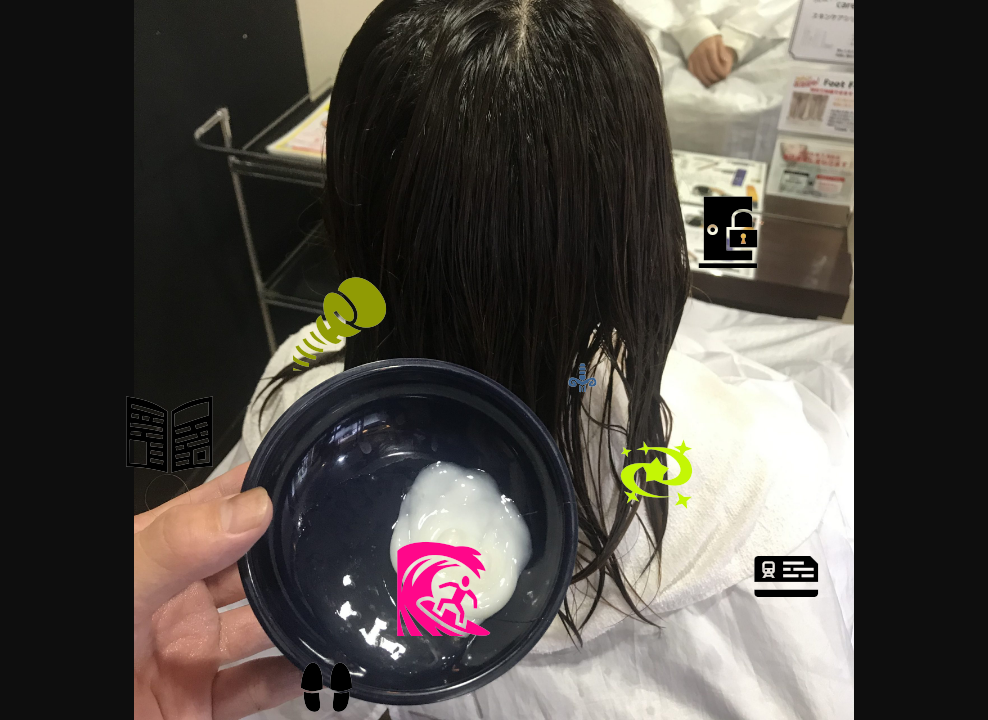 This screenshot has height=720, width=988. I want to click on access a locked room or restricted area, so click(728, 231).